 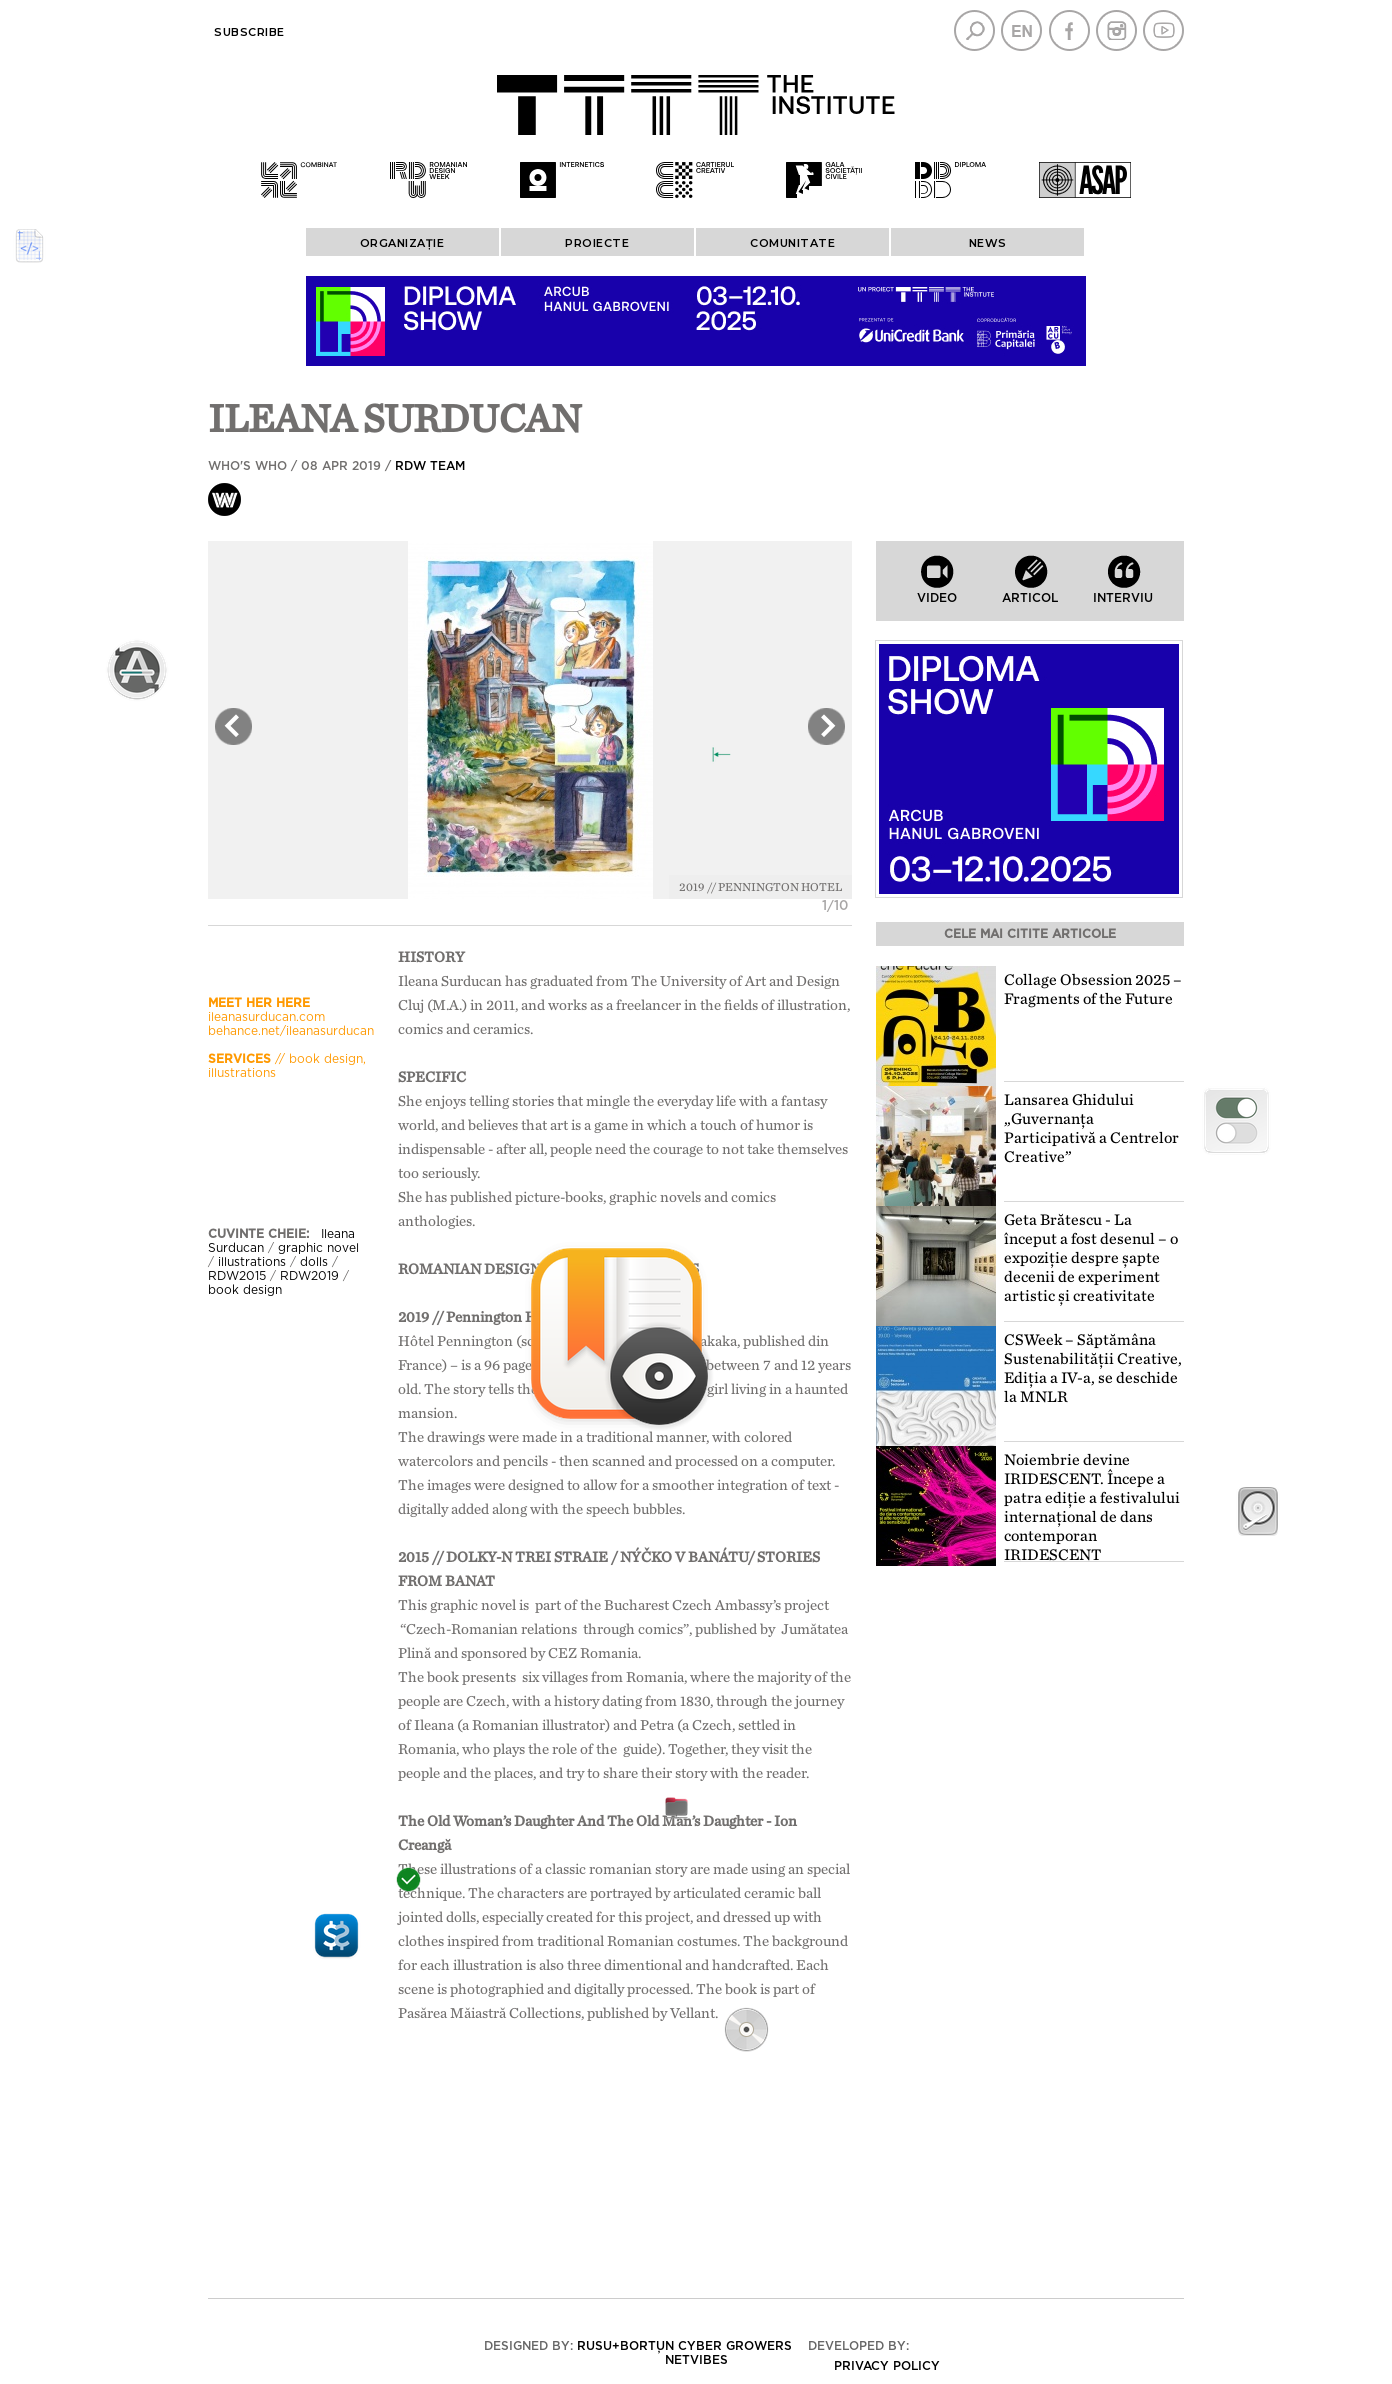 What do you see at coordinates (137, 670) in the screenshot?
I see `open the software update manager` at bounding box center [137, 670].